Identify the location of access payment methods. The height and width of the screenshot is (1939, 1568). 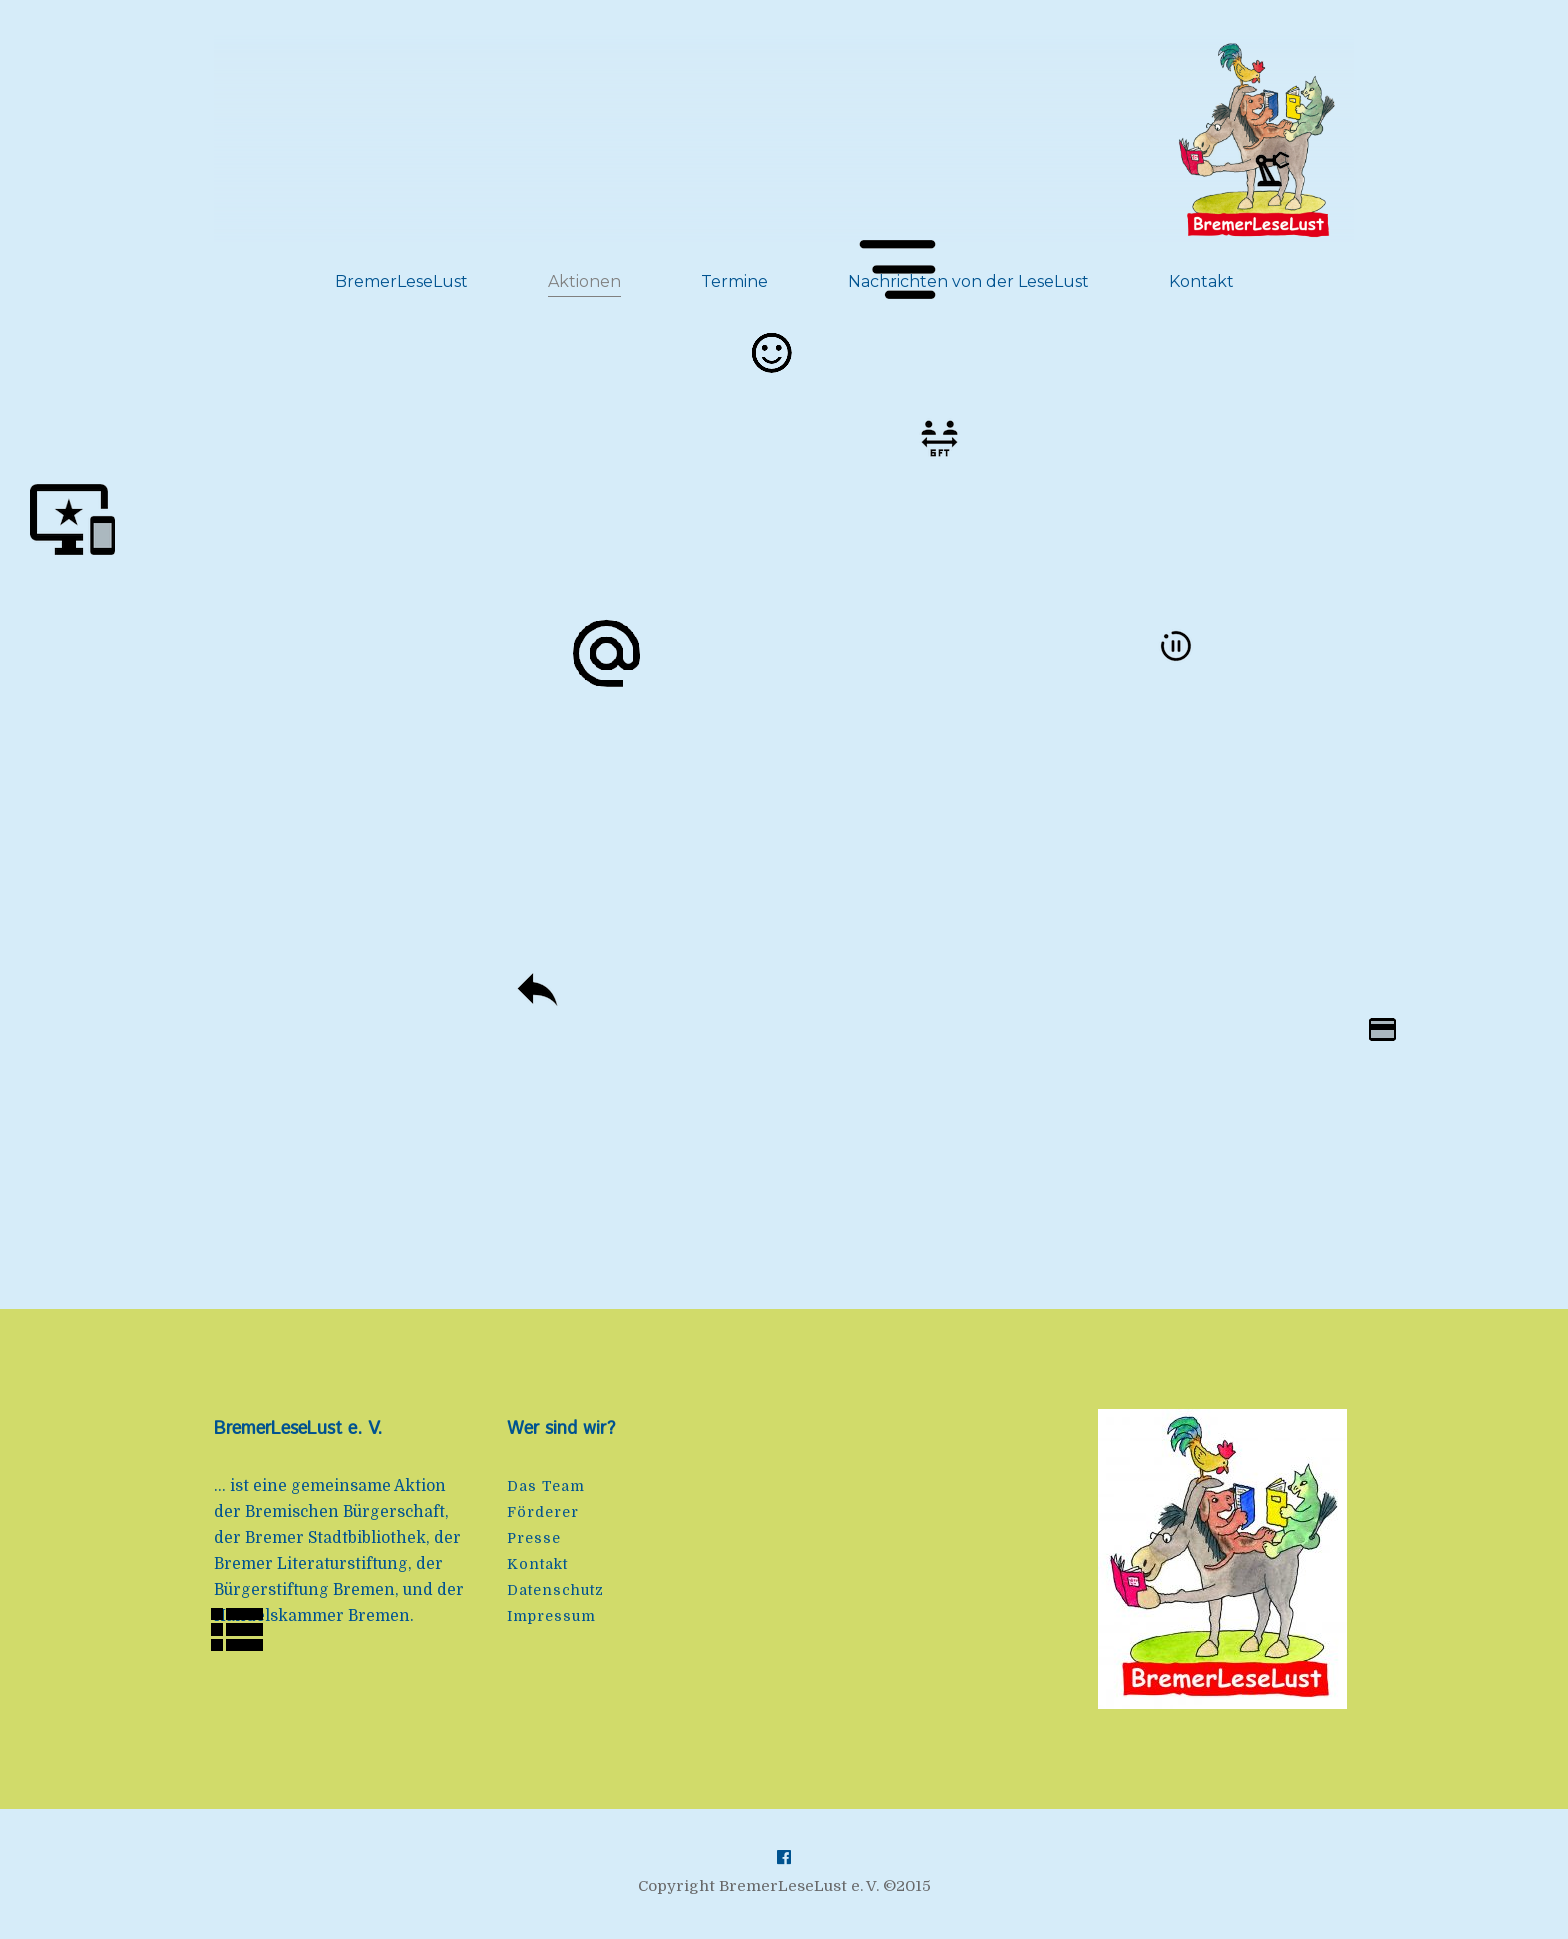
(1382, 1029).